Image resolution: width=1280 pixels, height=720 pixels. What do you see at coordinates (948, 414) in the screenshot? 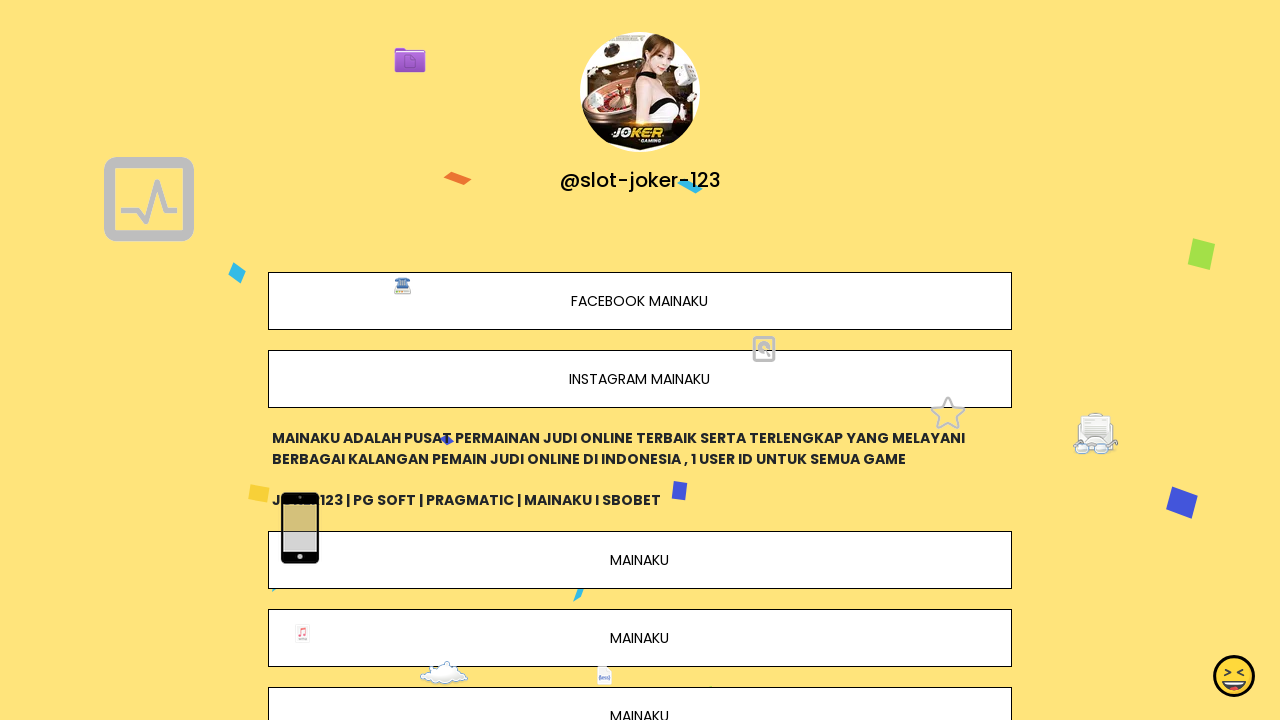
I see `item is not marked as a favorite` at bounding box center [948, 414].